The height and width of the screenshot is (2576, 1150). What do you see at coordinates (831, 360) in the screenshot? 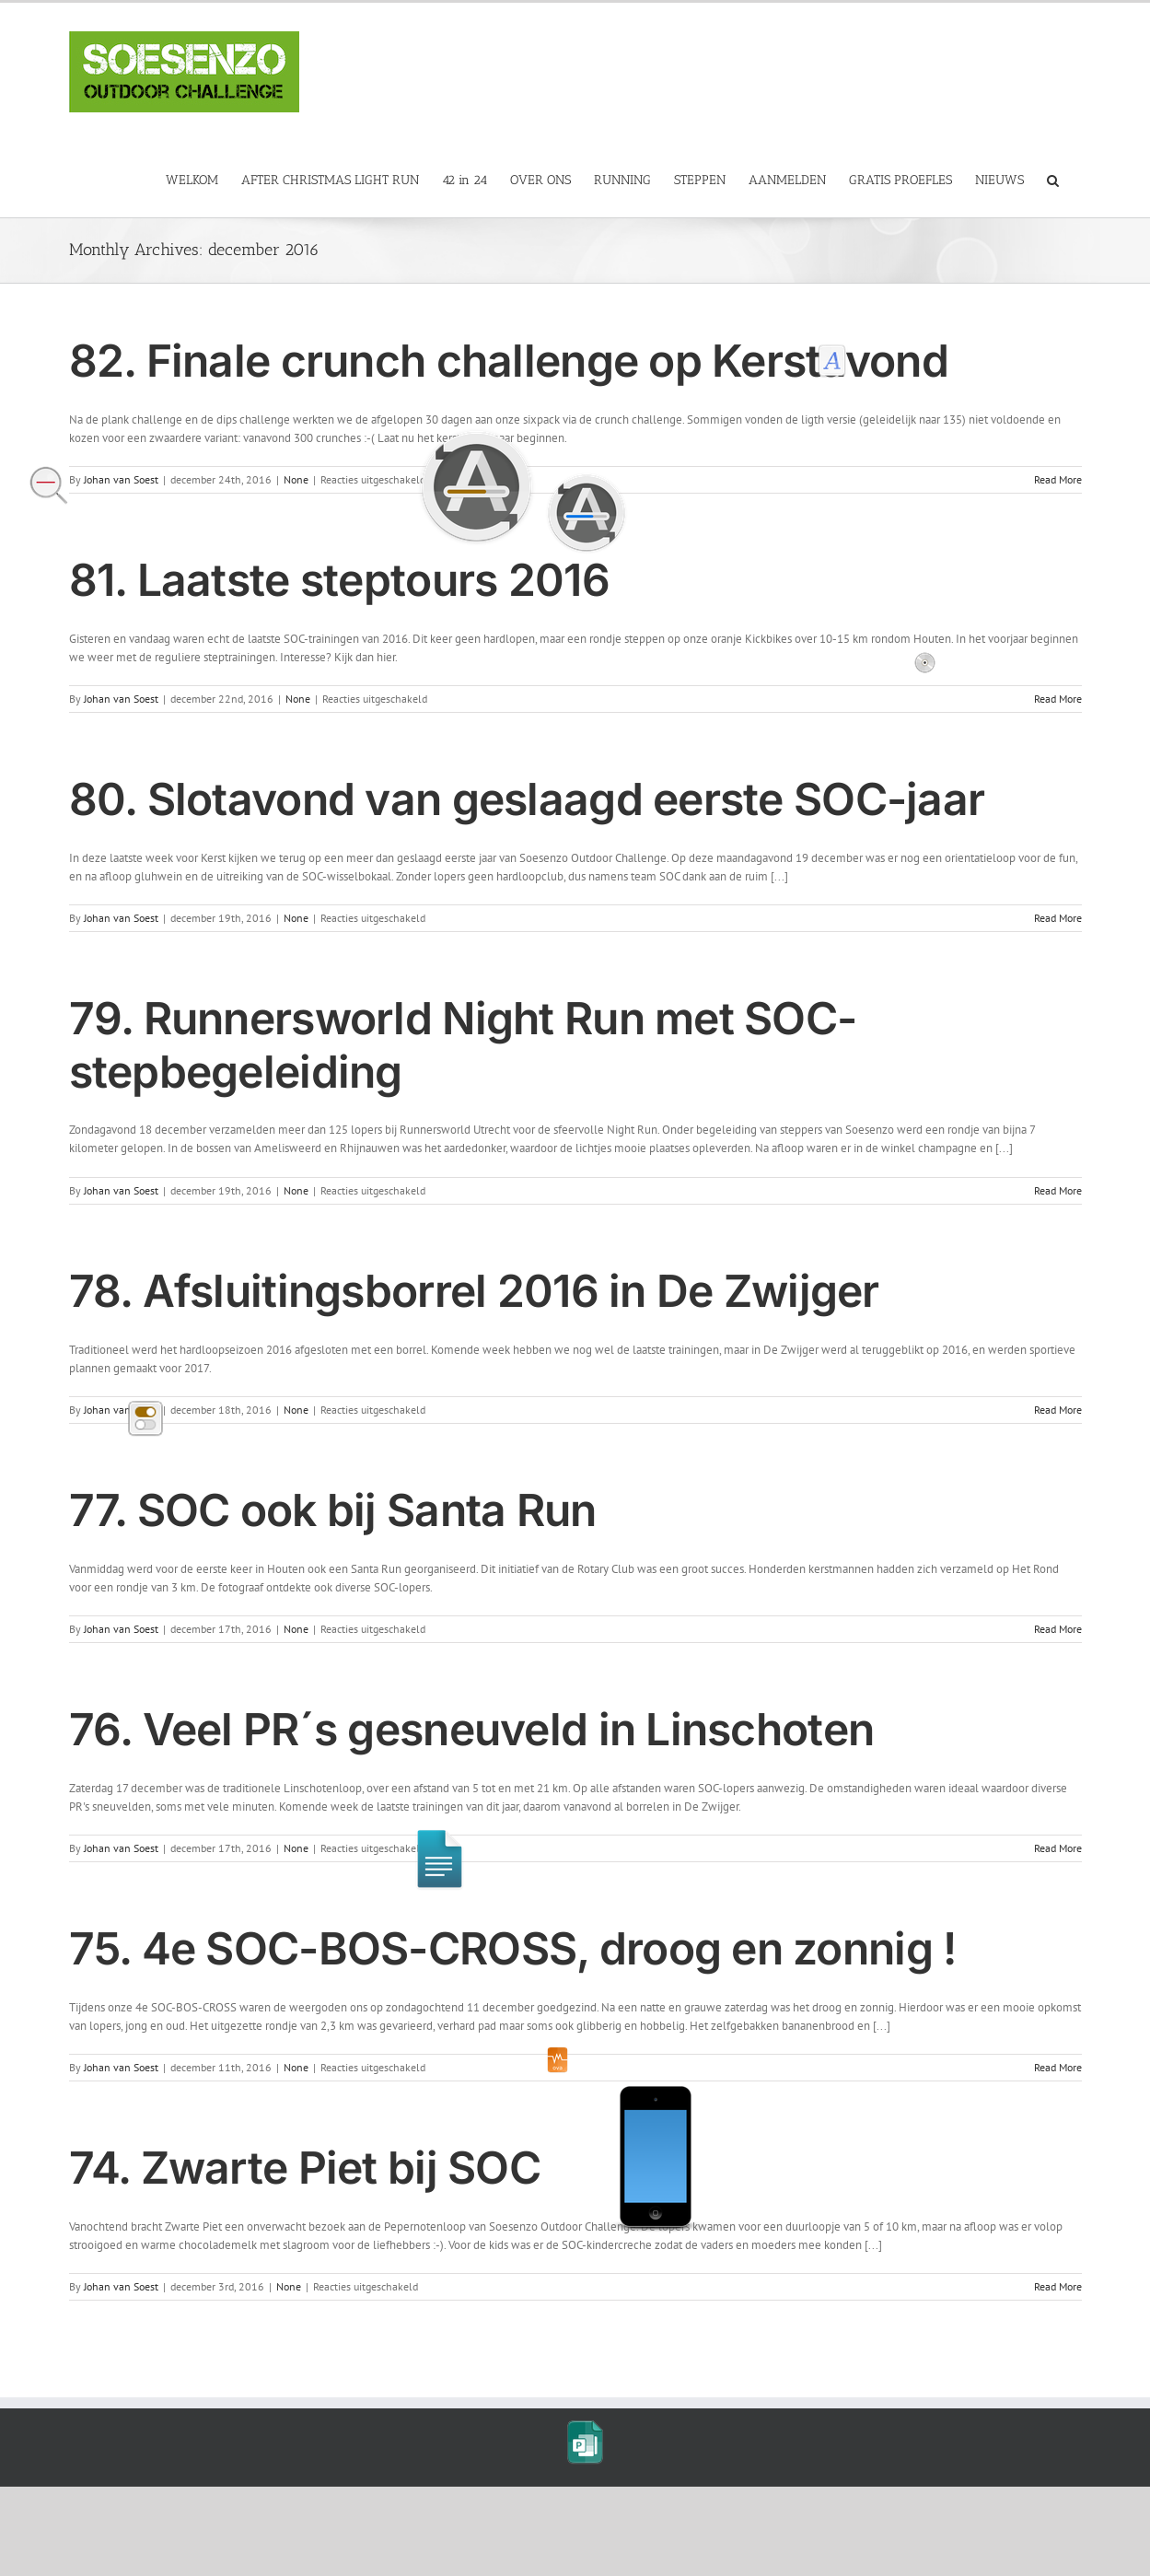
I see `a font file type indicator` at bounding box center [831, 360].